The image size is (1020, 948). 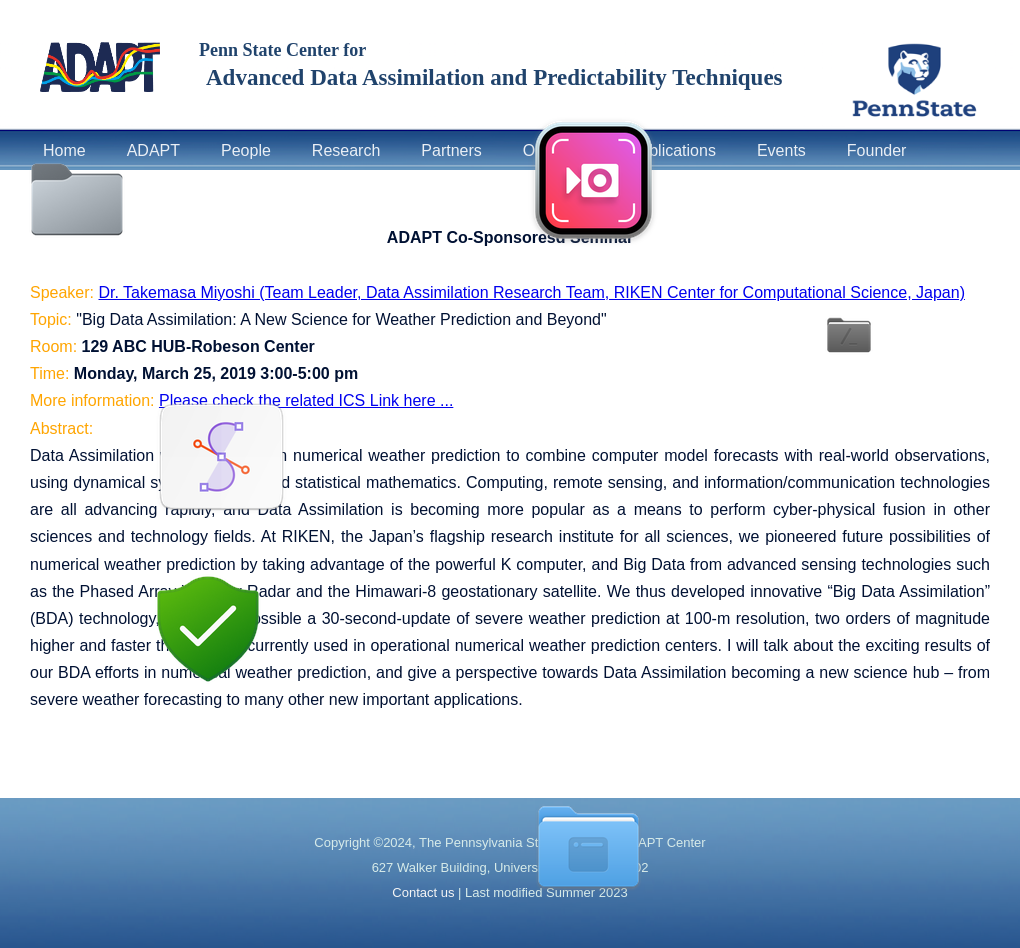 What do you see at coordinates (849, 335) in the screenshot?
I see `access the root directory` at bounding box center [849, 335].